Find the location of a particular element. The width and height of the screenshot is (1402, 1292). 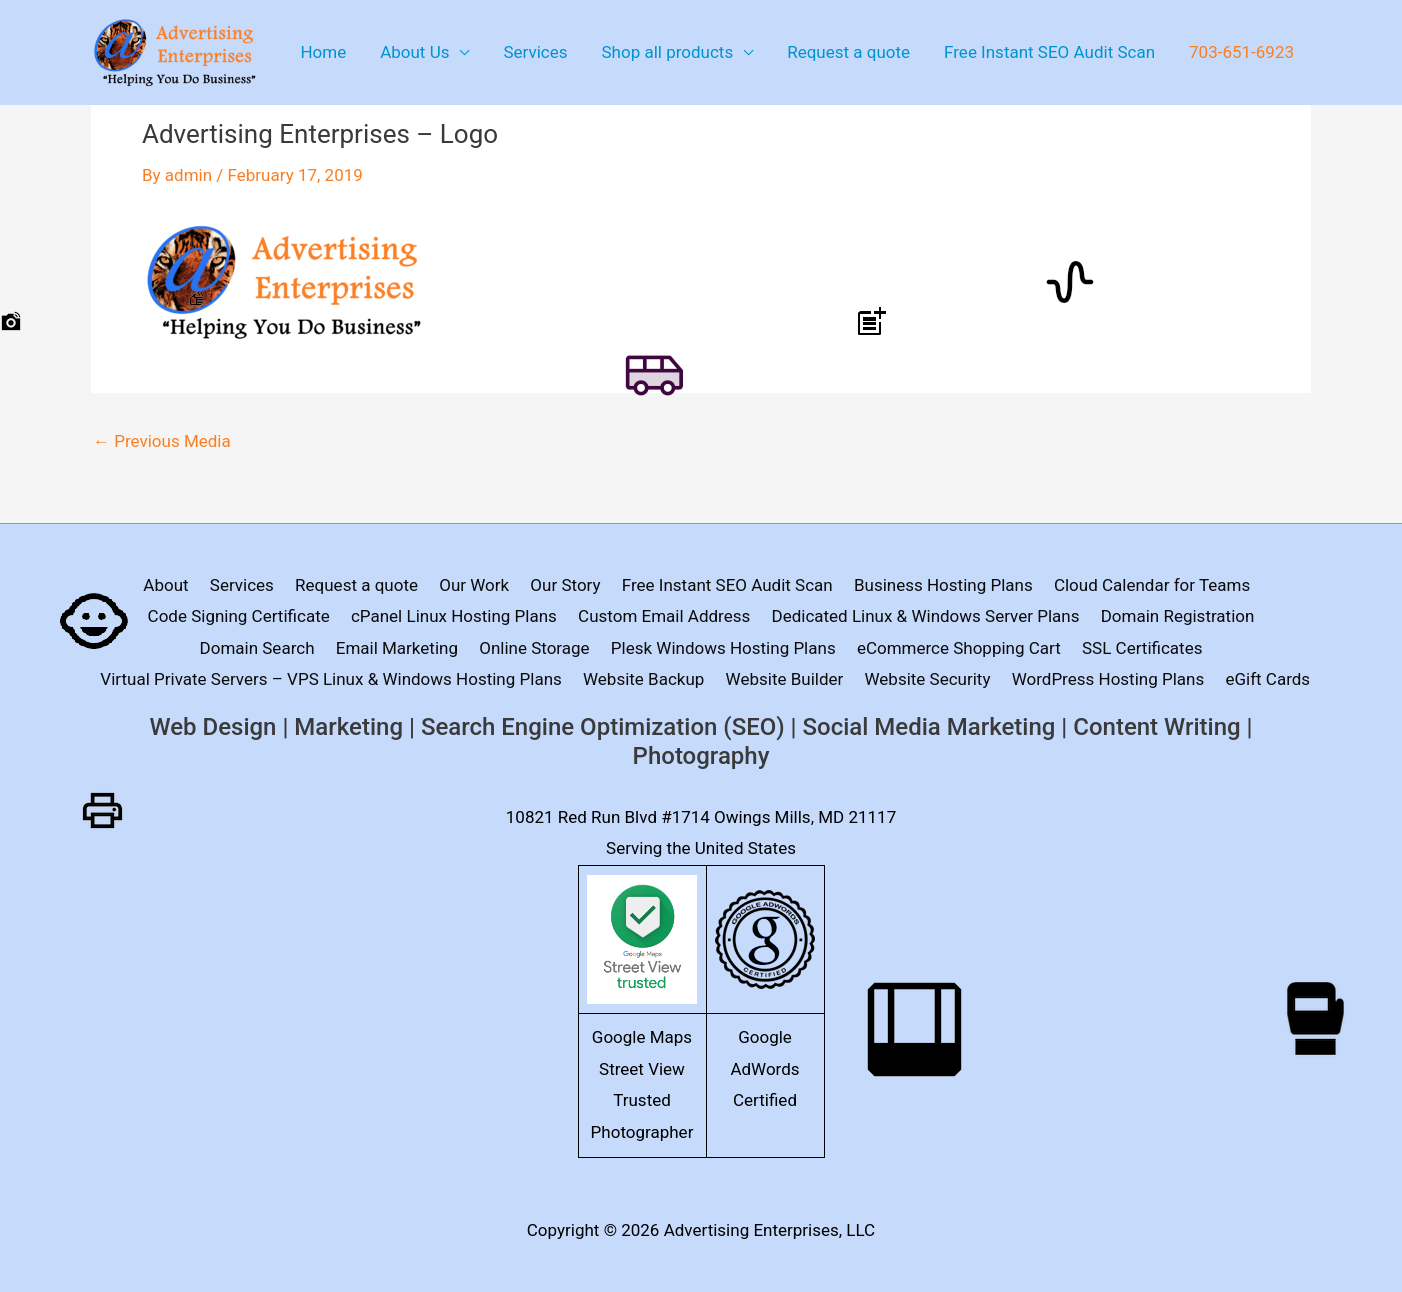

access MMA or boxing-related content is located at coordinates (1315, 1018).